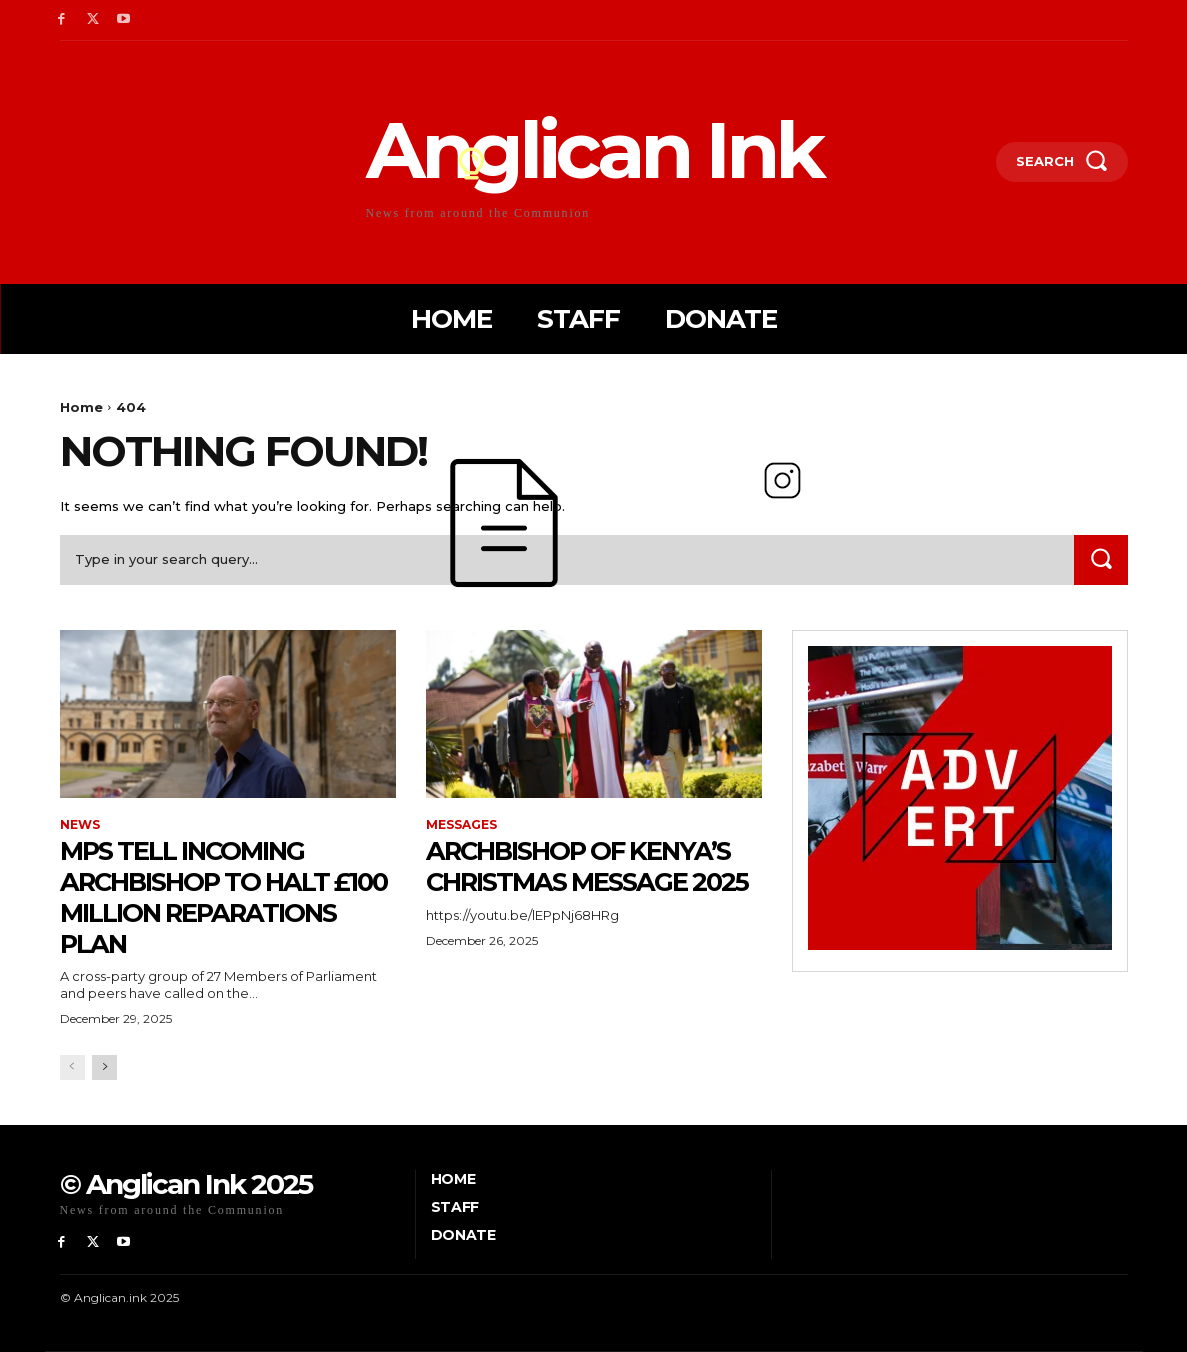 The height and width of the screenshot is (1352, 1187). I want to click on open Instagram app, so click(782, 480).